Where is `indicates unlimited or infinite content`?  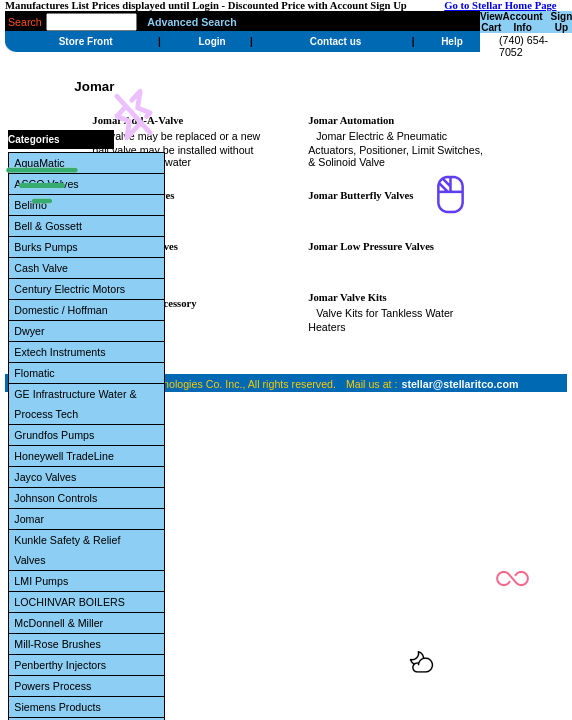 indicates unlimited or infinite content is located at coordinates (512, 578).